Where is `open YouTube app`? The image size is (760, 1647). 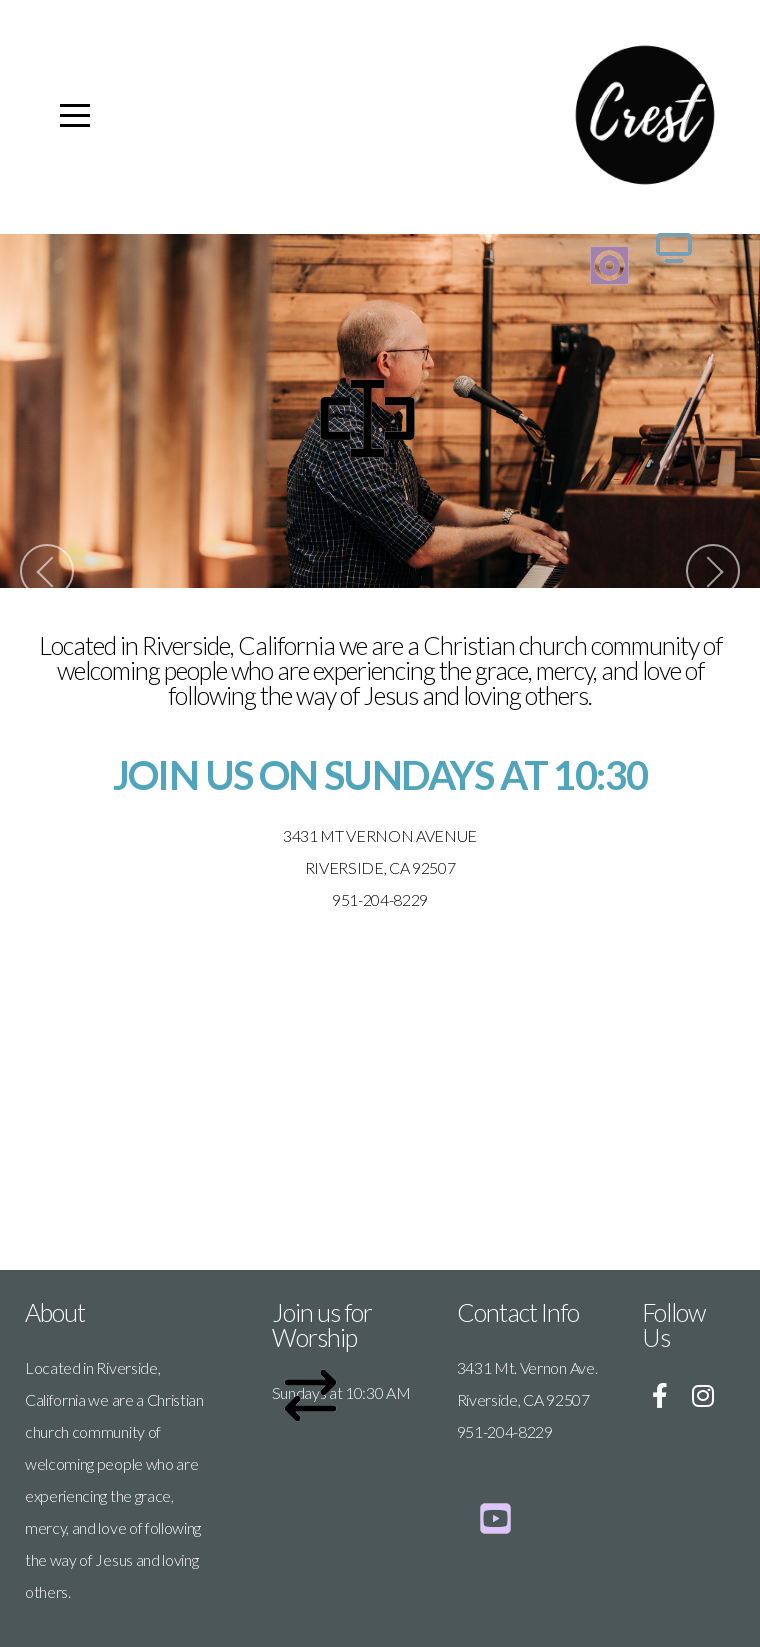
open YouTube app is located at coordinates (495, 1518).